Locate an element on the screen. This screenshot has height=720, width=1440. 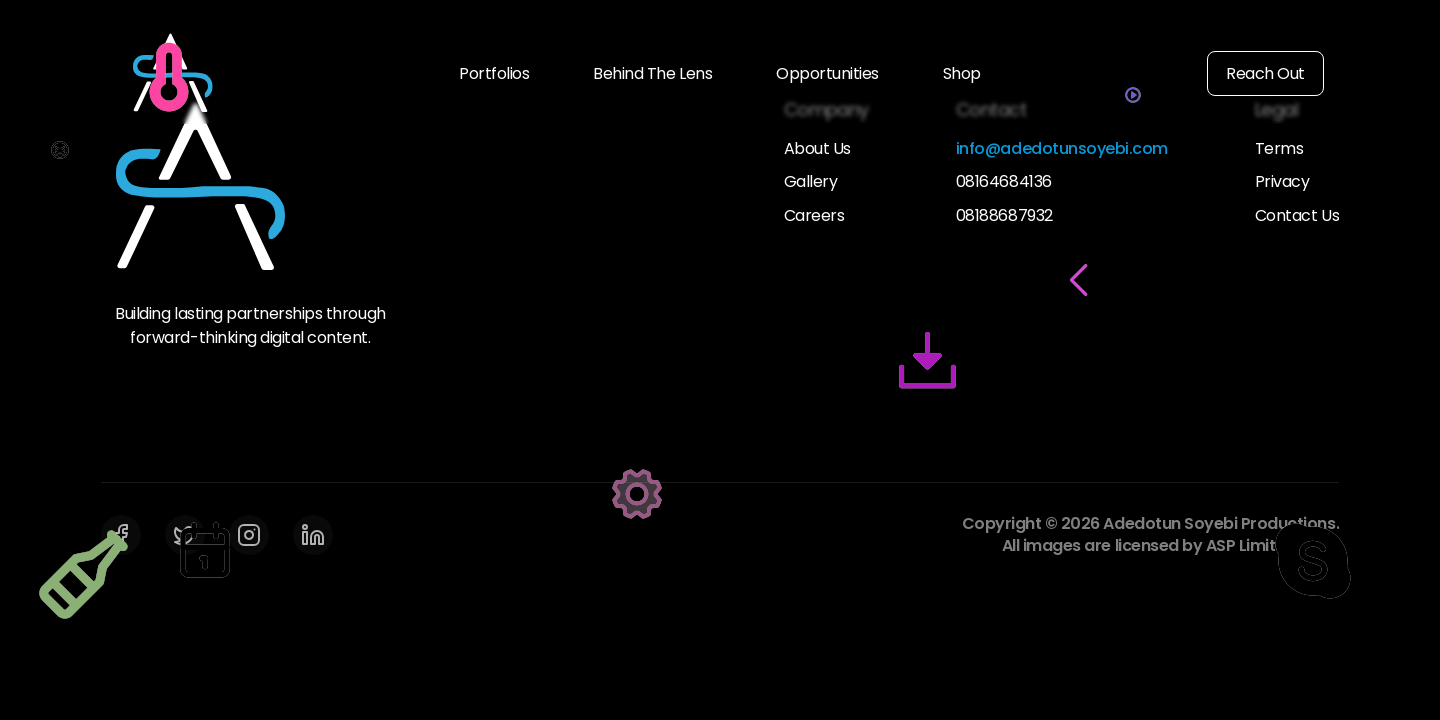
indicates high temperature reading is located at coordinates (169, 77).